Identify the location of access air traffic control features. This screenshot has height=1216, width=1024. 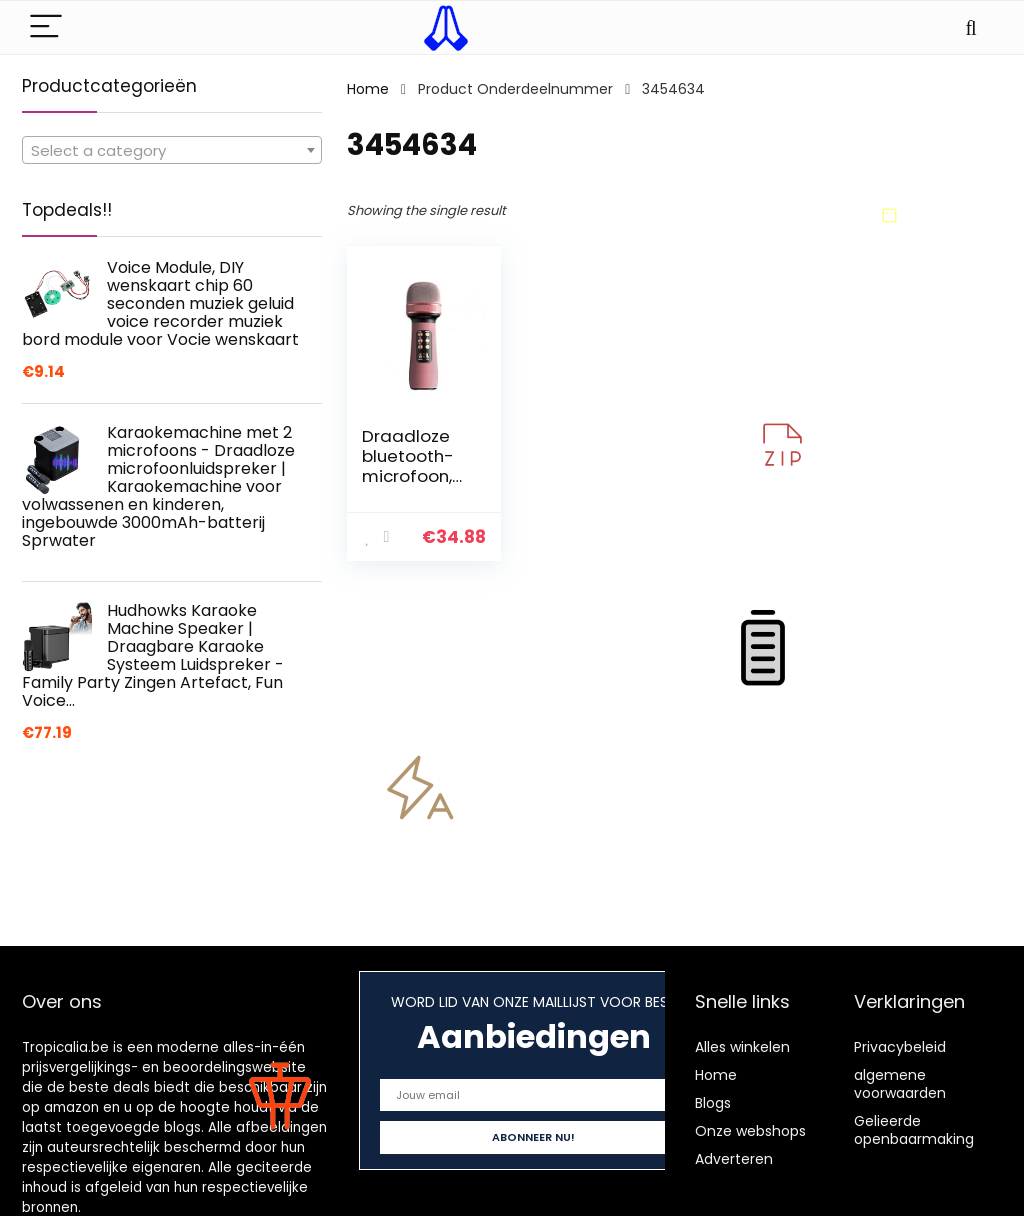
(280, 1096).